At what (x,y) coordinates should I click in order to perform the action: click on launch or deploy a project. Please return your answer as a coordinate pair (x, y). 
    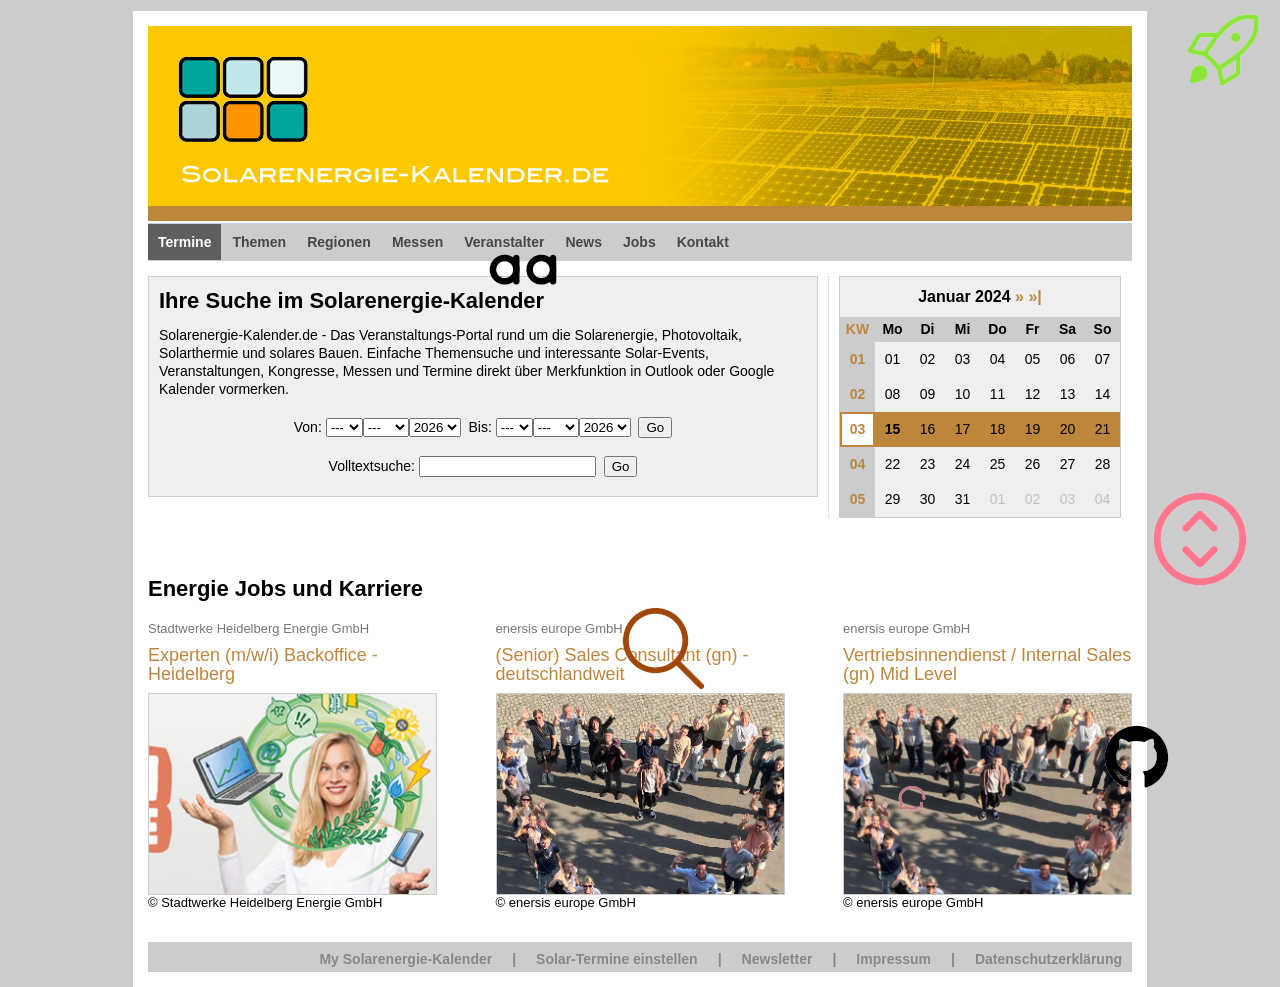
    Looking at the image, I should click on (1223, 50).